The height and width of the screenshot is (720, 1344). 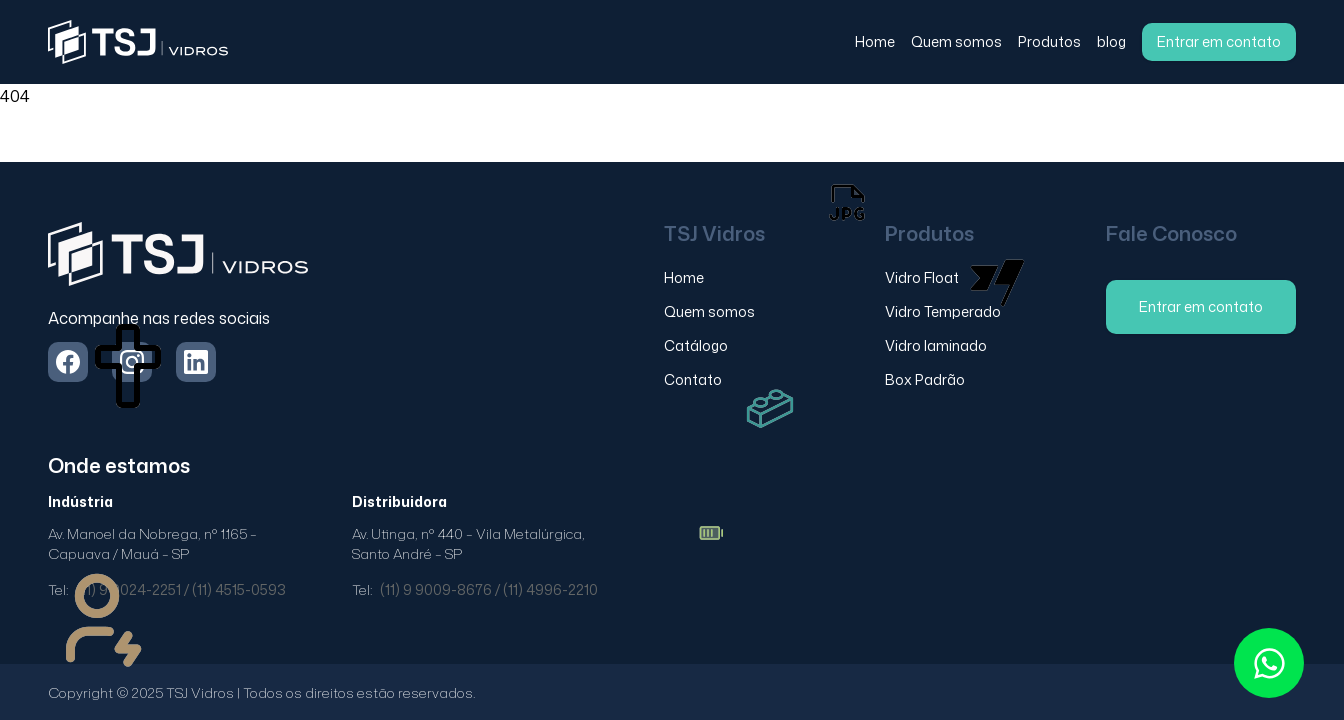 I want to click on view or open a JPG image file, so click(x=848, y=204).